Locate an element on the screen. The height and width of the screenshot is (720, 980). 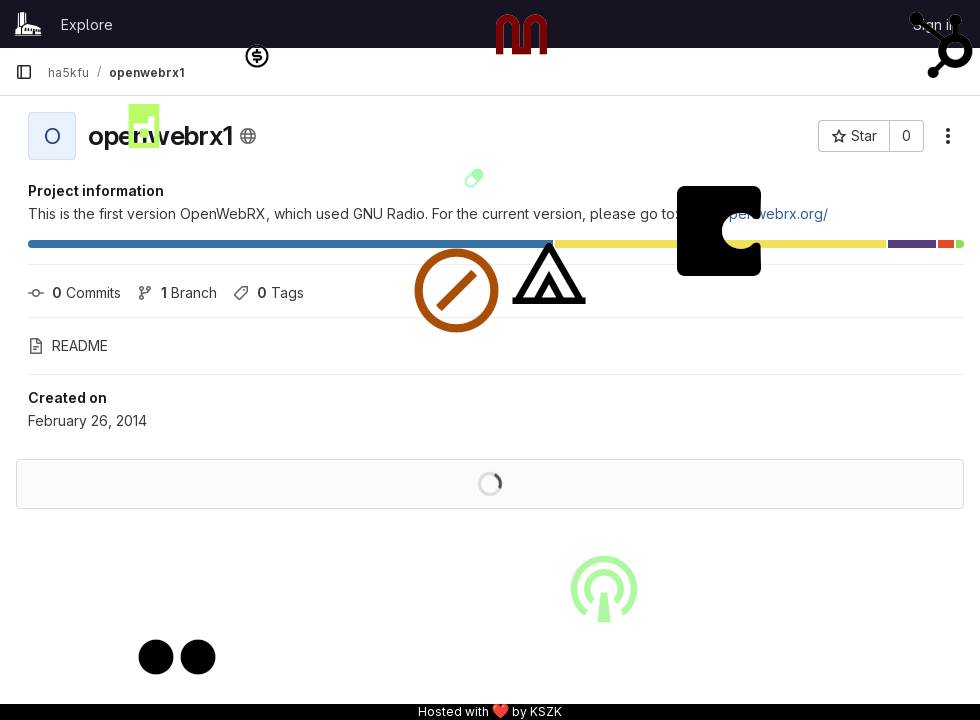
open mural collaborative workspace app is located at coordinates (521, 34).